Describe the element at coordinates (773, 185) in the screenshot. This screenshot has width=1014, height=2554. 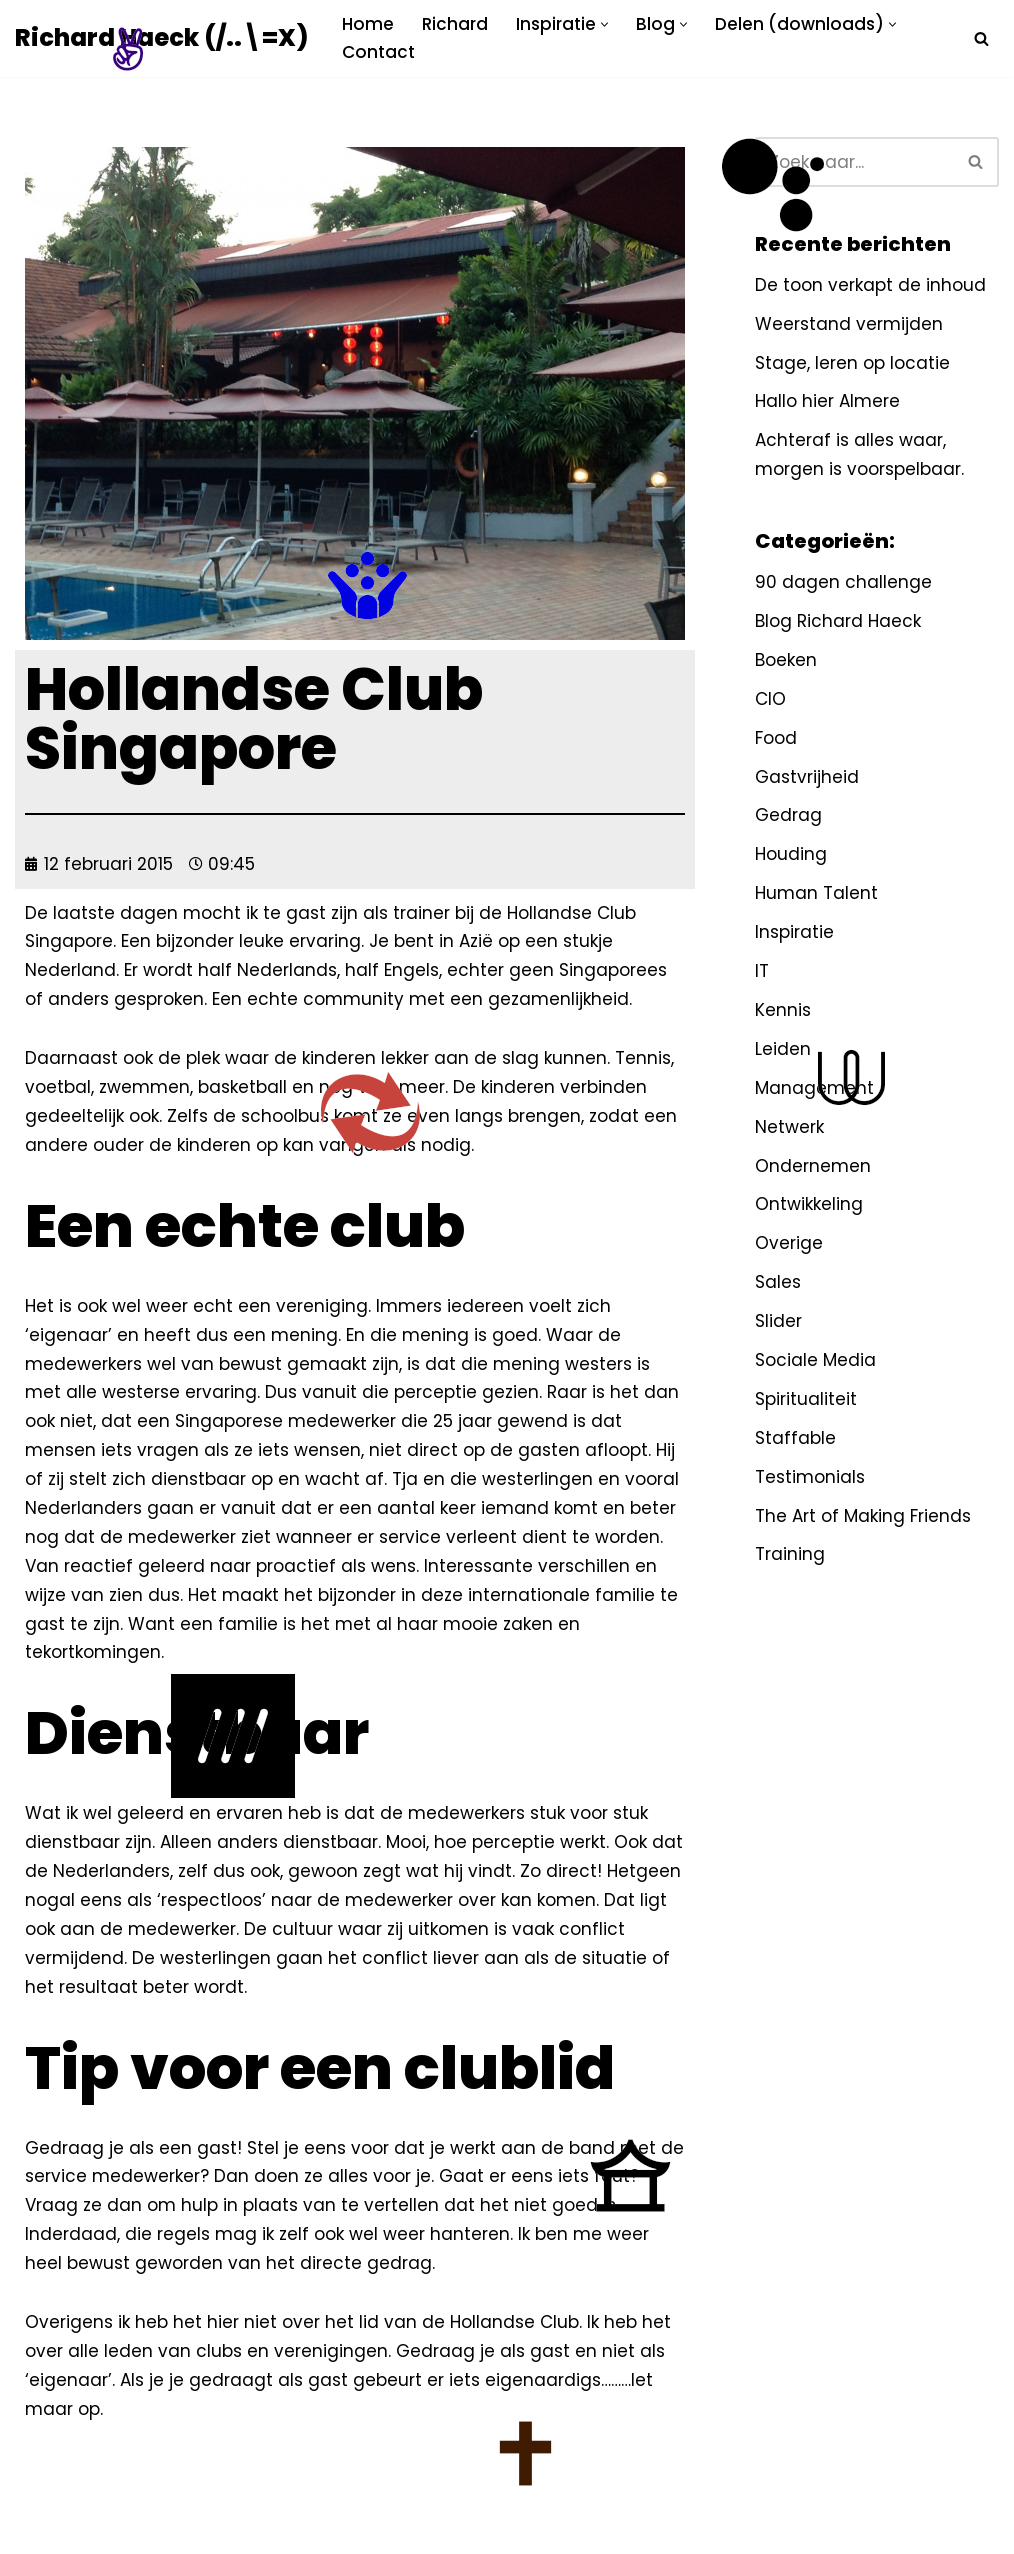
I see `open google assistant` at that location.